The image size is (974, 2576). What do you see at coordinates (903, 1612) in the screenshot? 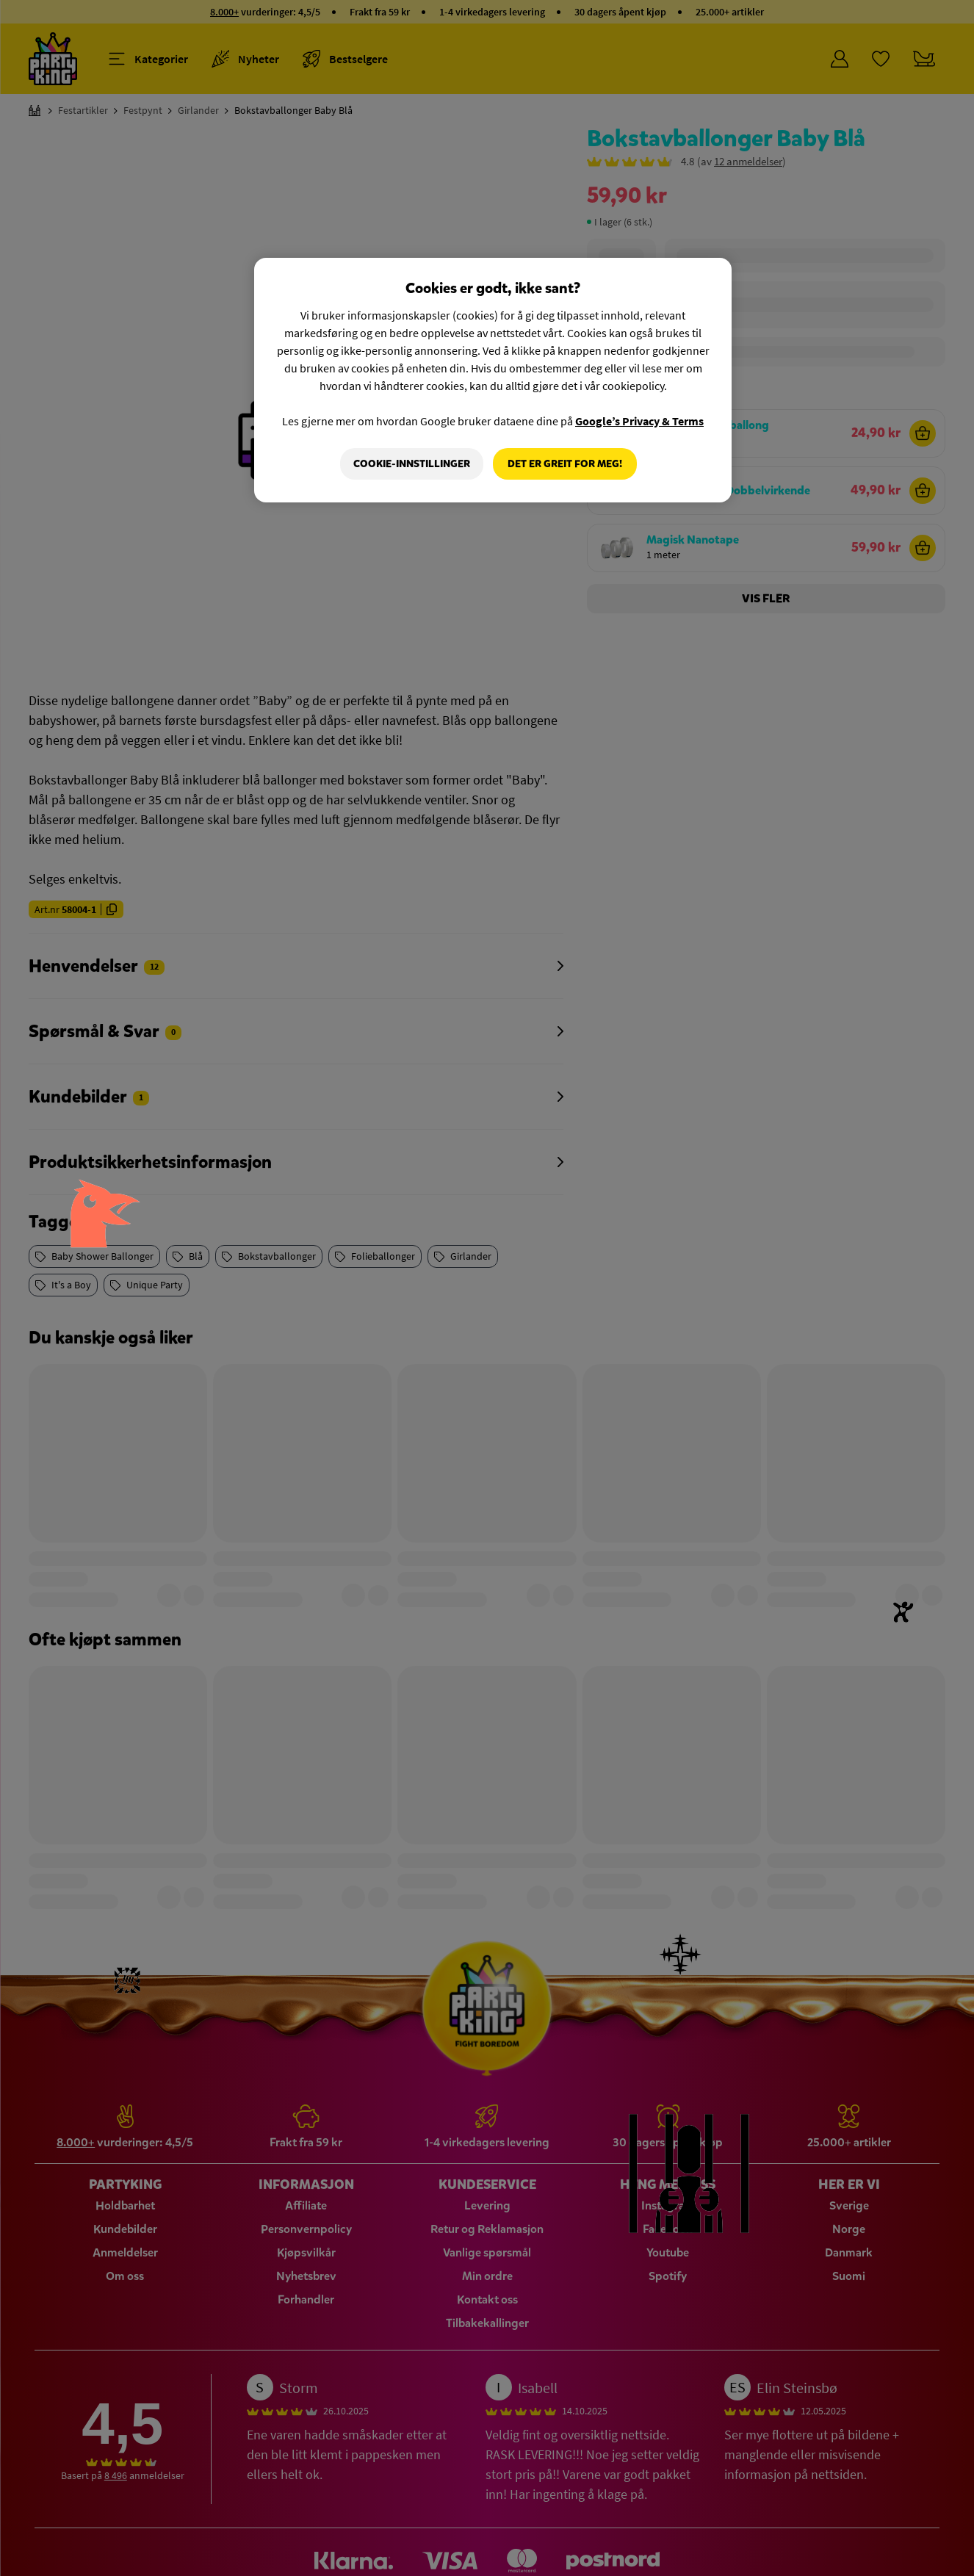
I see `express enthusiasm or passion` at bounding box center [903, 1612].